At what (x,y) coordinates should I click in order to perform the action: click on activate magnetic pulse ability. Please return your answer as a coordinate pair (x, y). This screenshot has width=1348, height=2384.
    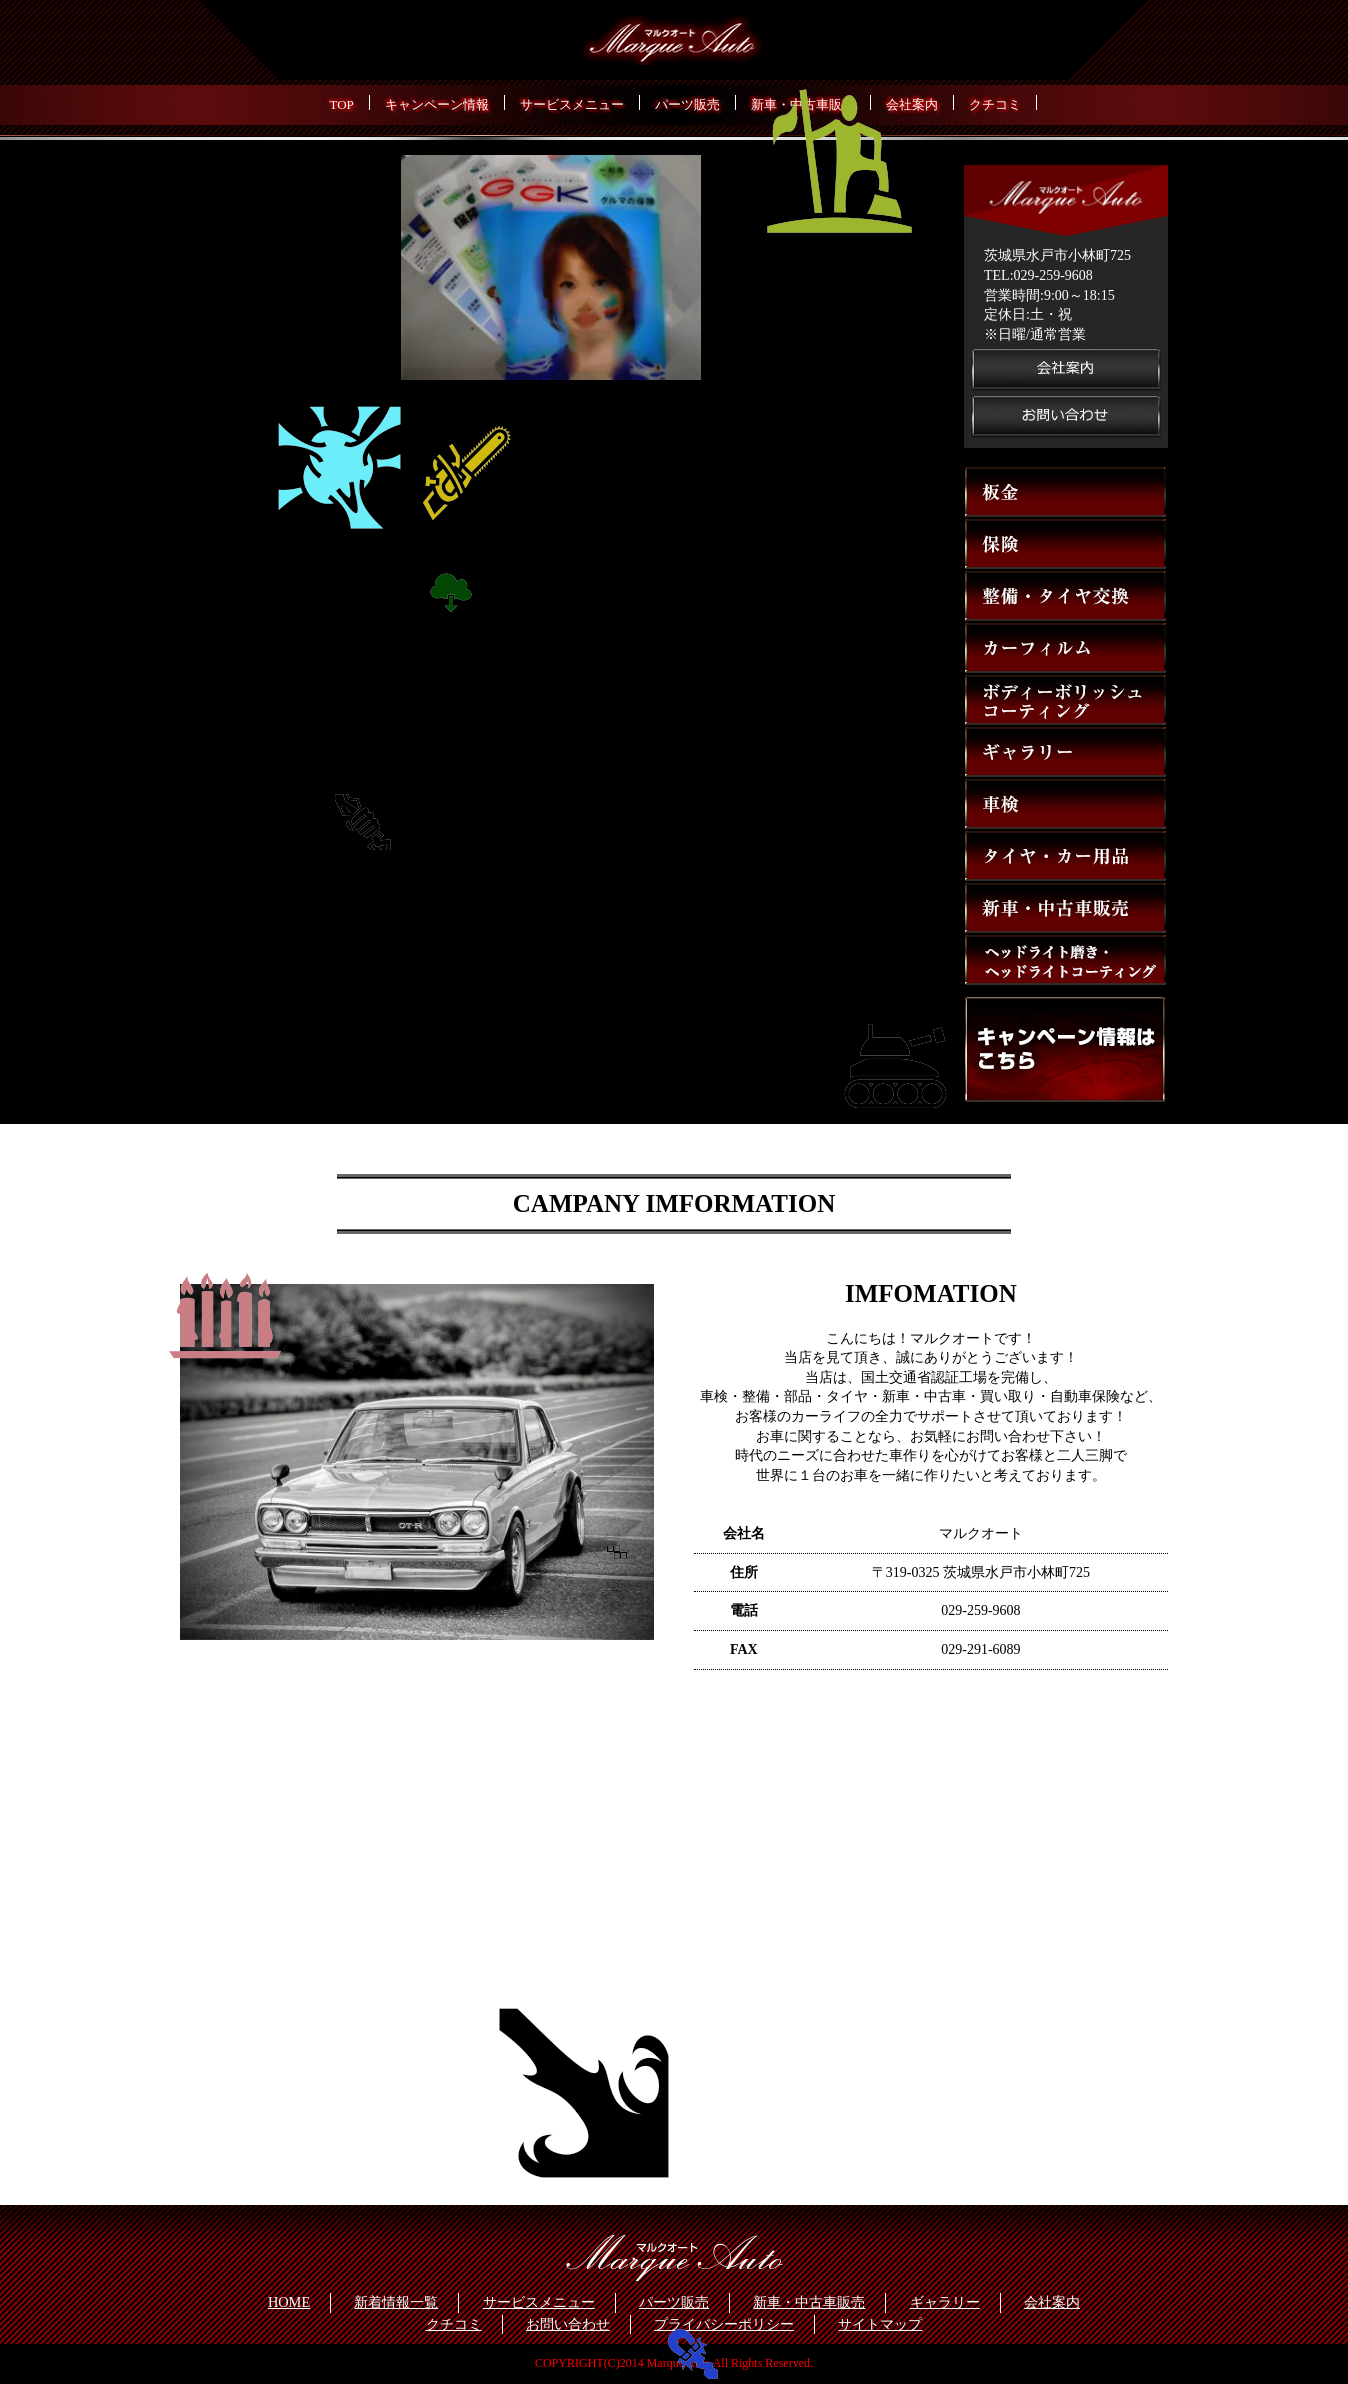
    Looking at the image, I should click on (693, 2354).